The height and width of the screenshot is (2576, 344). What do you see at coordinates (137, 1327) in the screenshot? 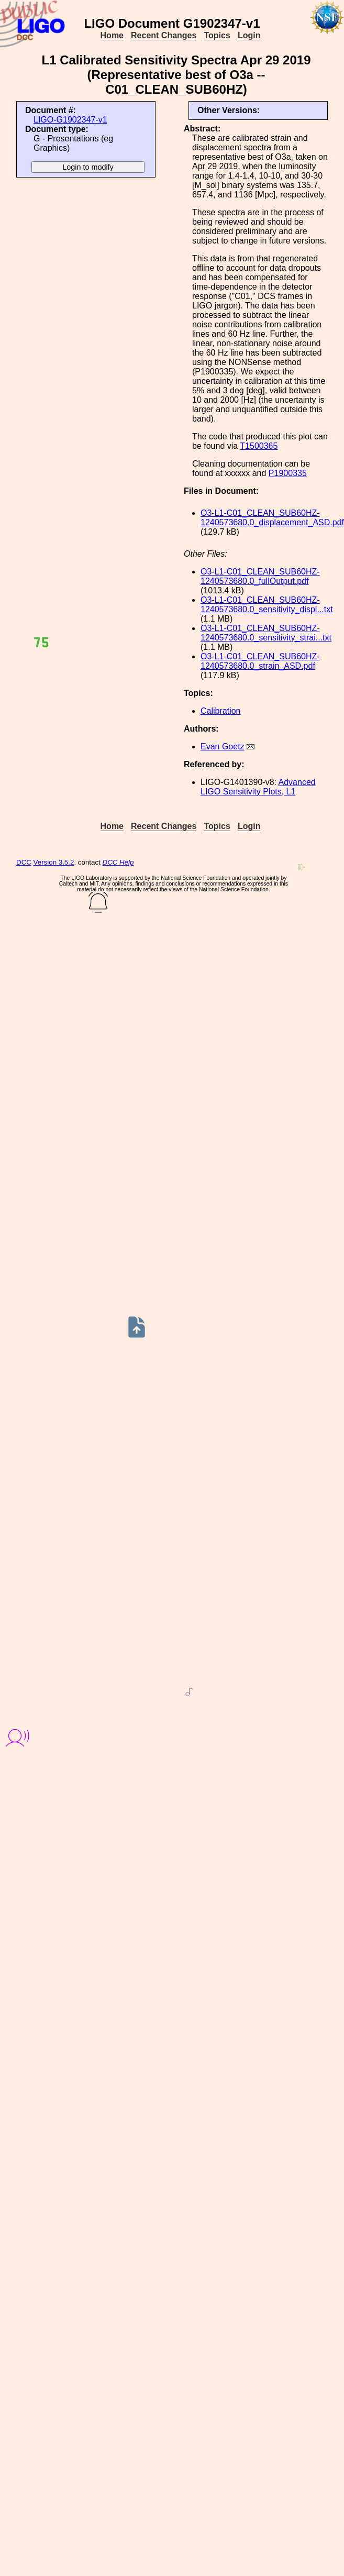
I see `upload a document` at bounding box center [137, 1327].